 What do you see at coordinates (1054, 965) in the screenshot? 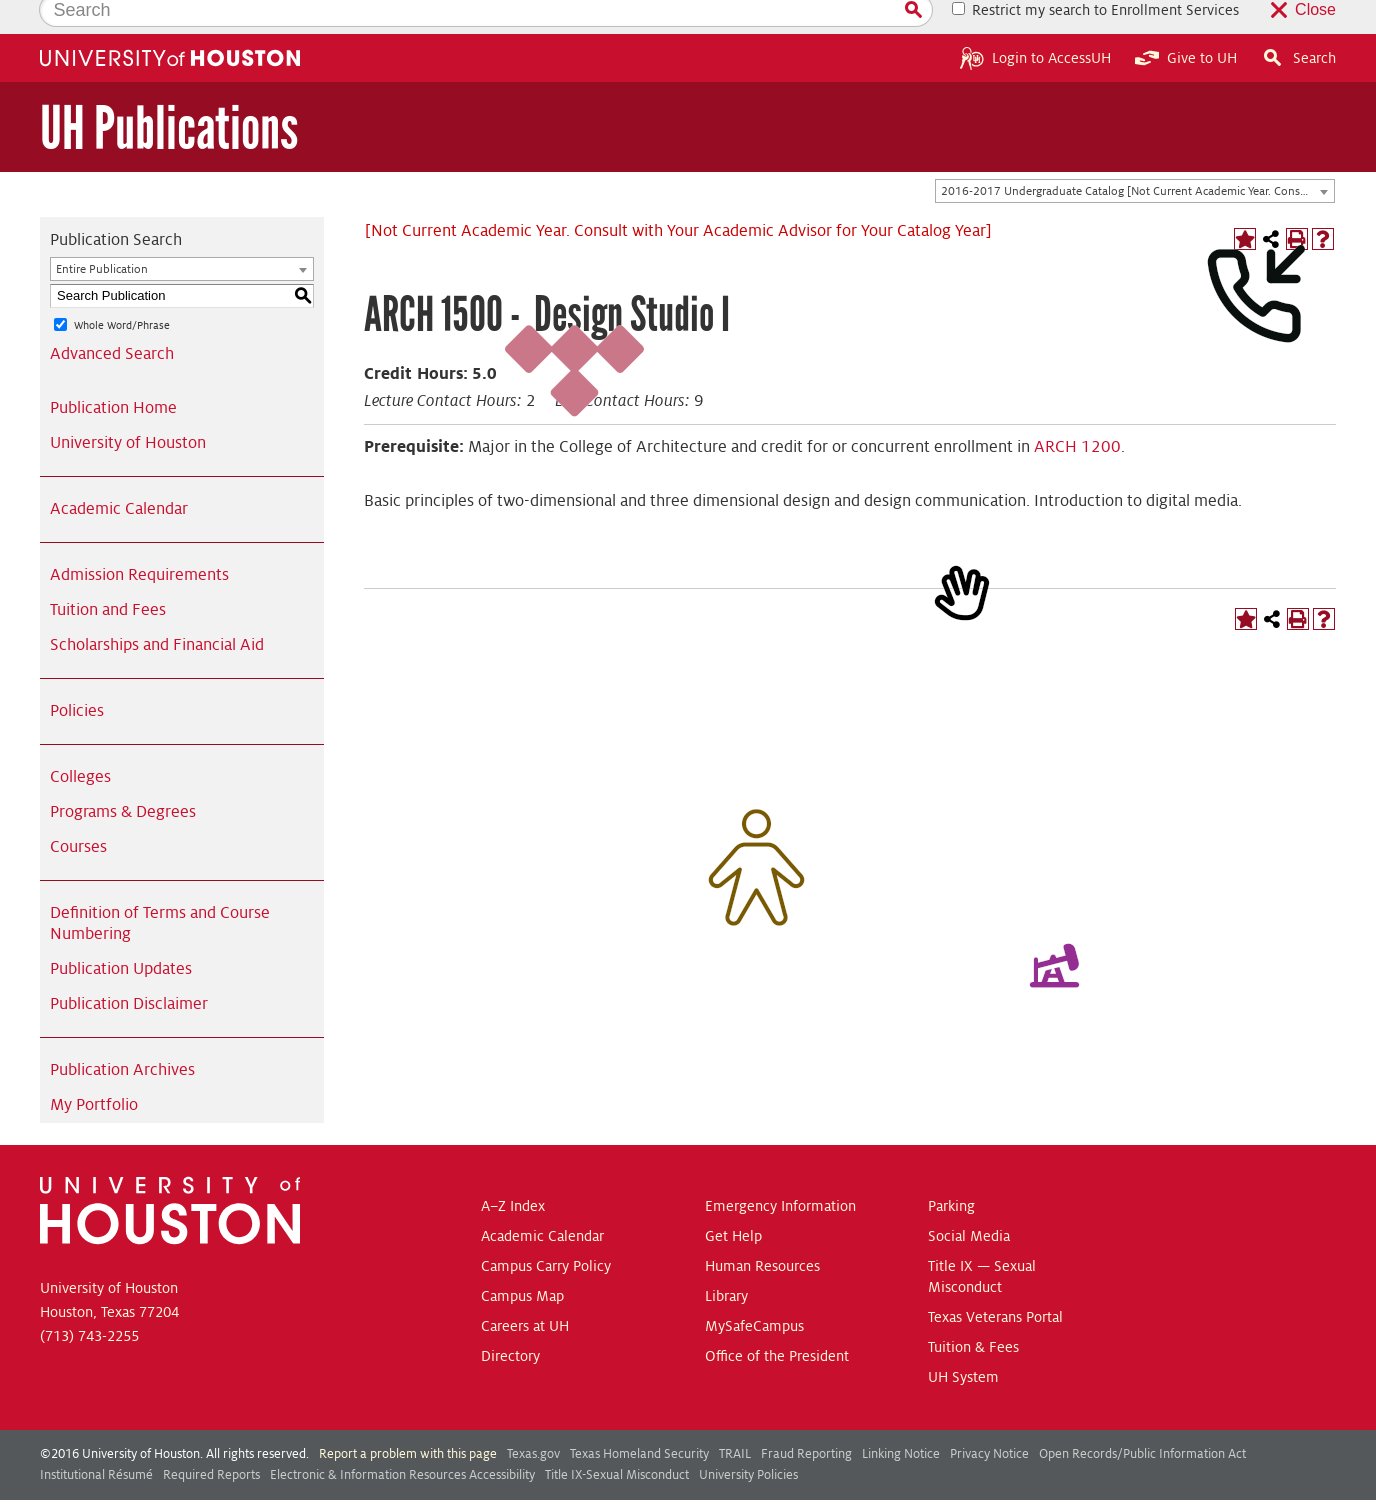
I see `represents oil and gas industry or energy sector` at bounding box center [1054, 965].